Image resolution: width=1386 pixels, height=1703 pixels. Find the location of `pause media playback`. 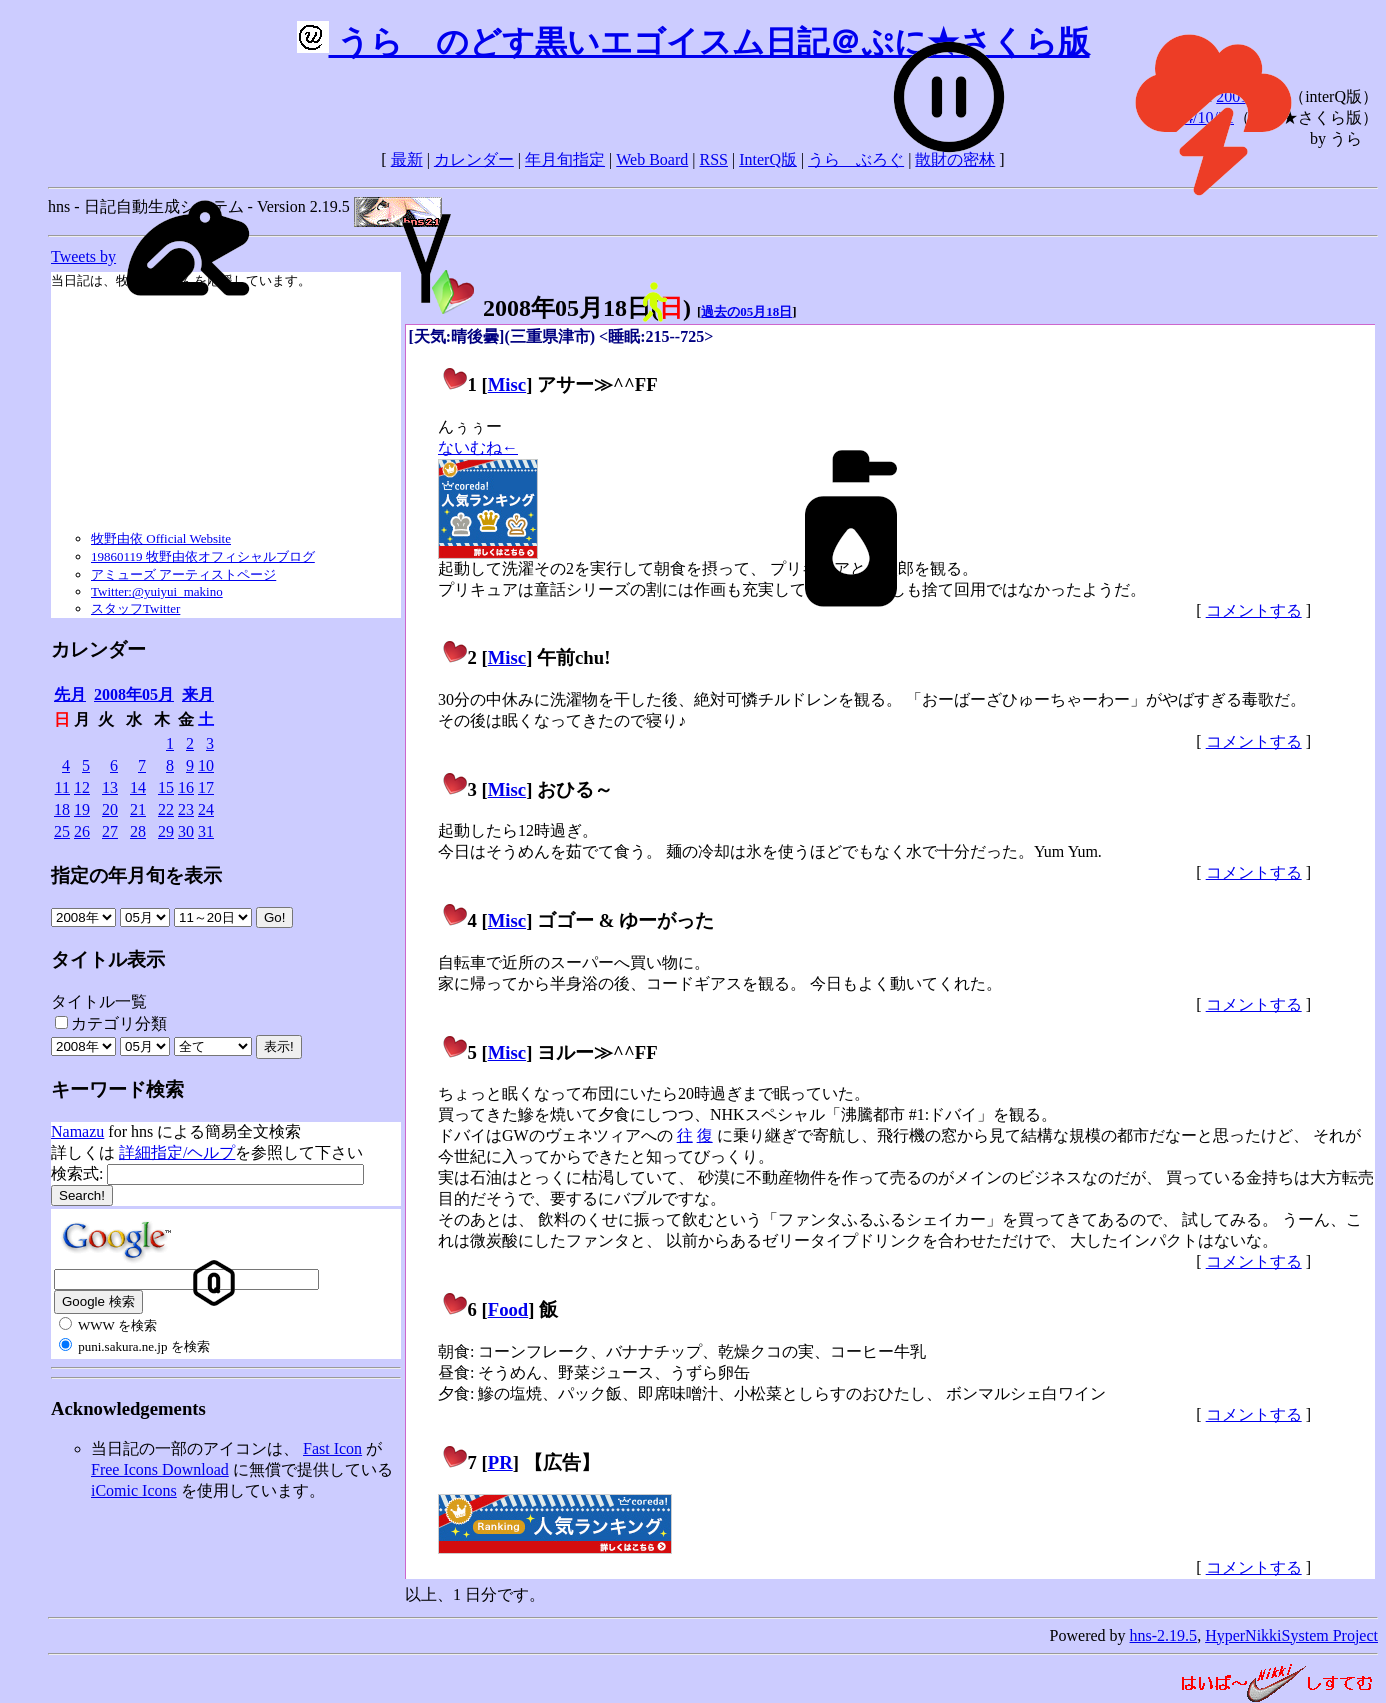

pause media playback is located at coordinates (949, 97).